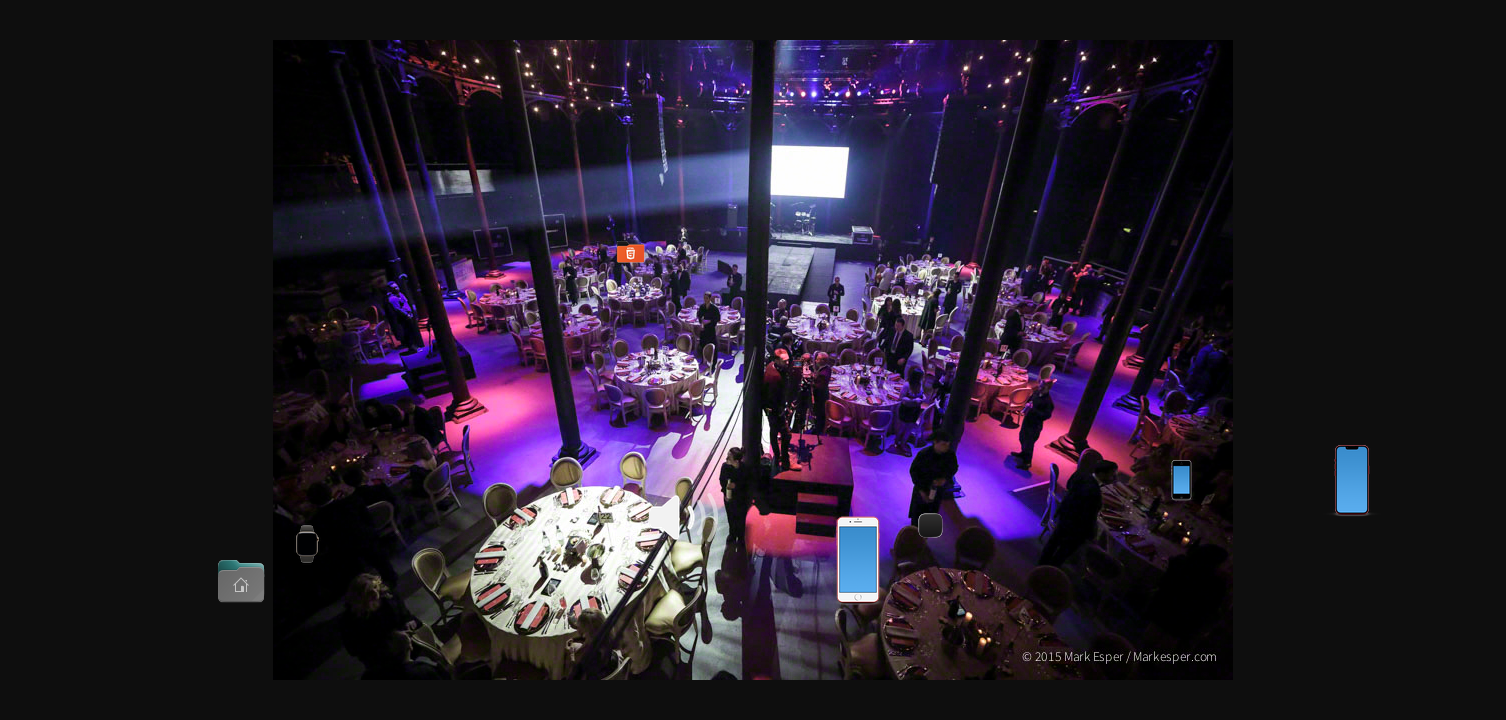 The width and height of the screenshot is (1506, 720). What do you see at coordinates (241, 581) in the screenshot?
I see `access your home folder` at bounding box center [241, 581].